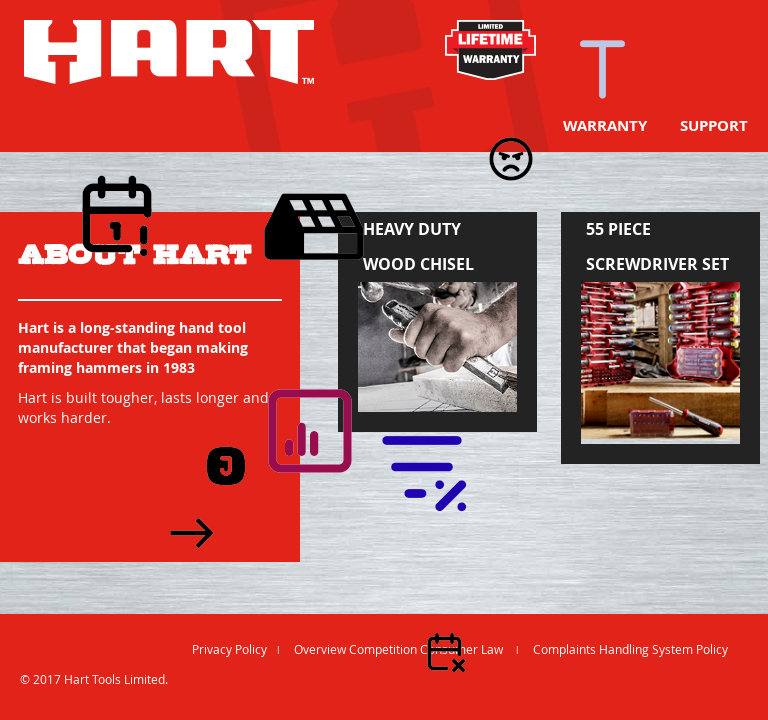 The width and height of the screenshot is (768, 720). What do you see at coordinates (226, 466) in the screenshot?
I see `indicates an item or contact starting with the letter J` at bounding box center [226, 466].